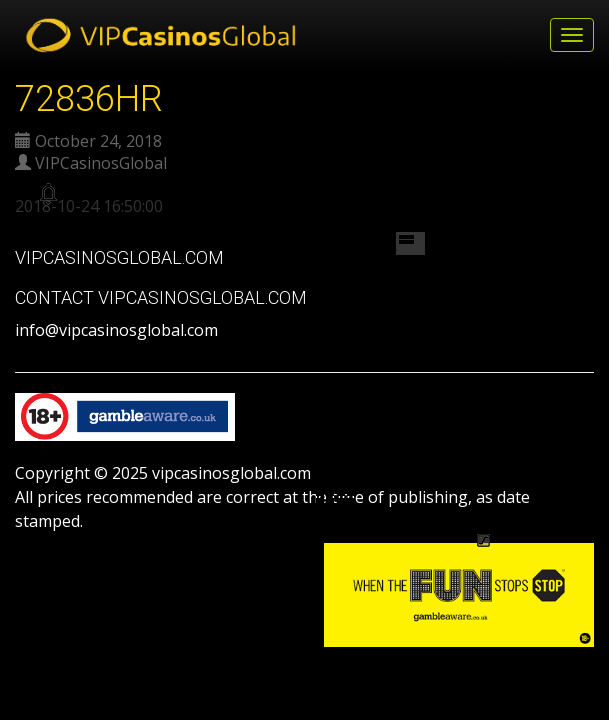  Describe the element at coordinates (410, 243) in the screenshot. I see `view featured playlist` at that location.